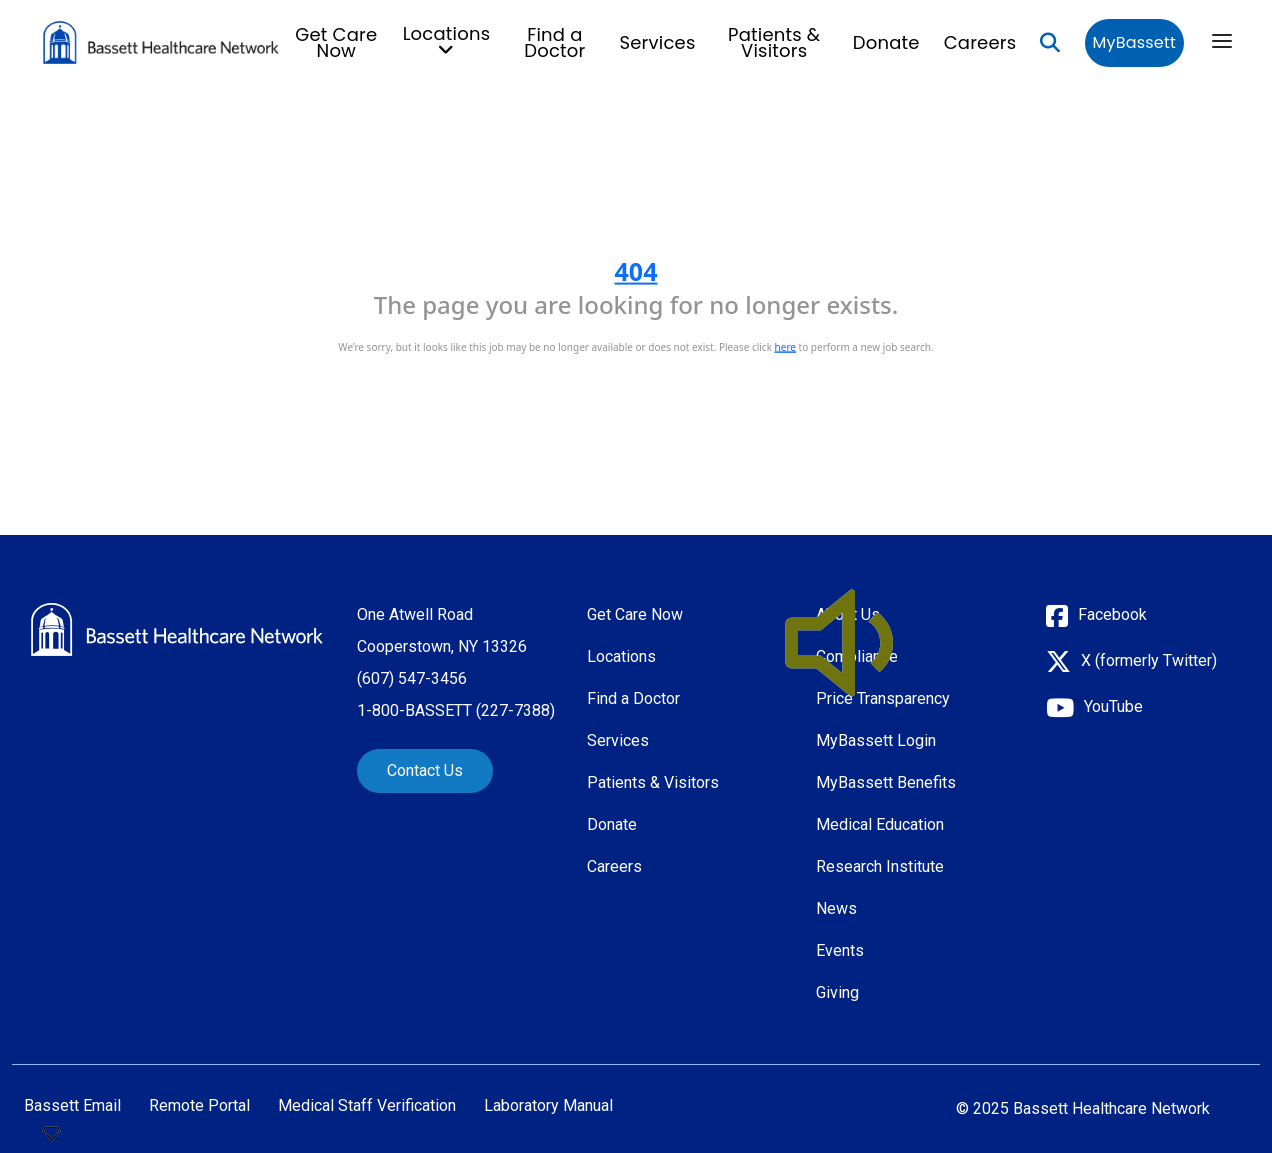 The width and height of the screenshot is (1272, 1153). What do you see at coordinates (51, 1133) in the screenshot?
I see `indicates VIP or premium membership status` at bounding box center [51, 1133].